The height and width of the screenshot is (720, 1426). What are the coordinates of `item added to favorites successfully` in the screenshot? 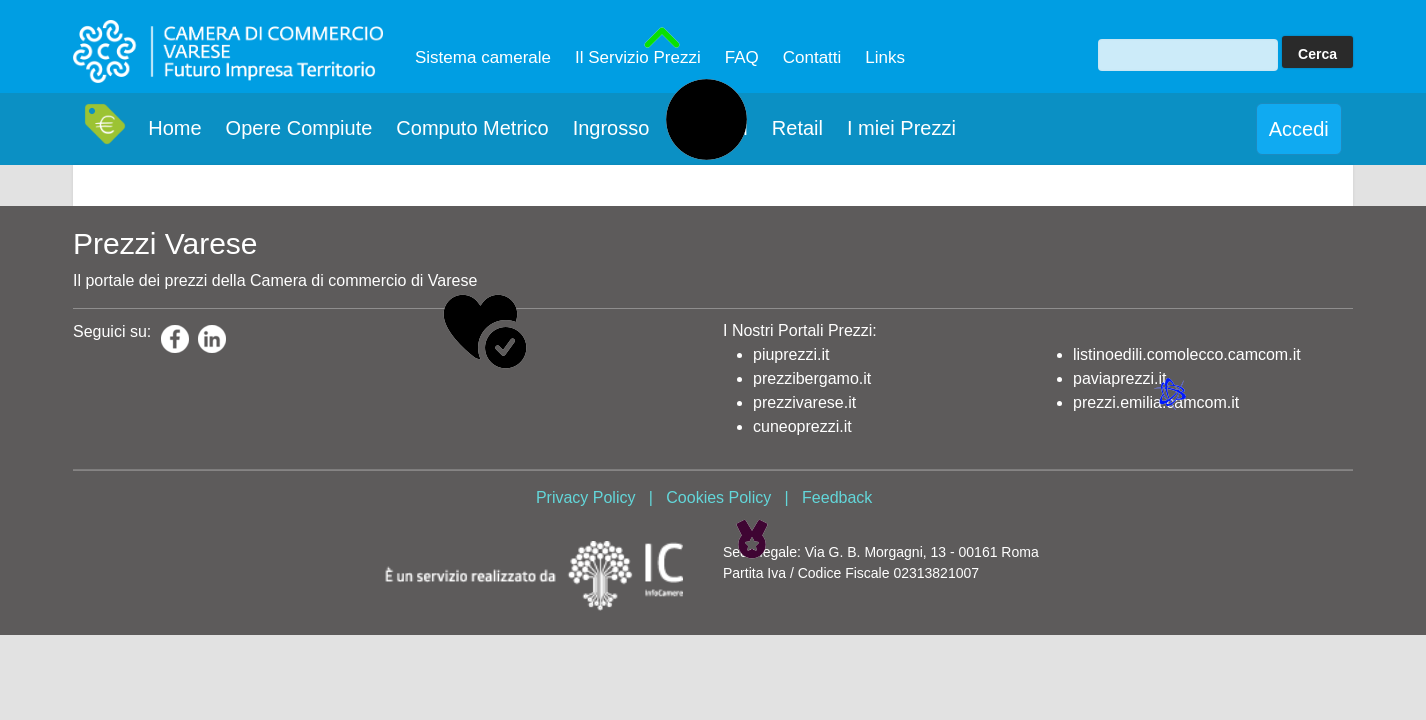 It's located at (485, 327).